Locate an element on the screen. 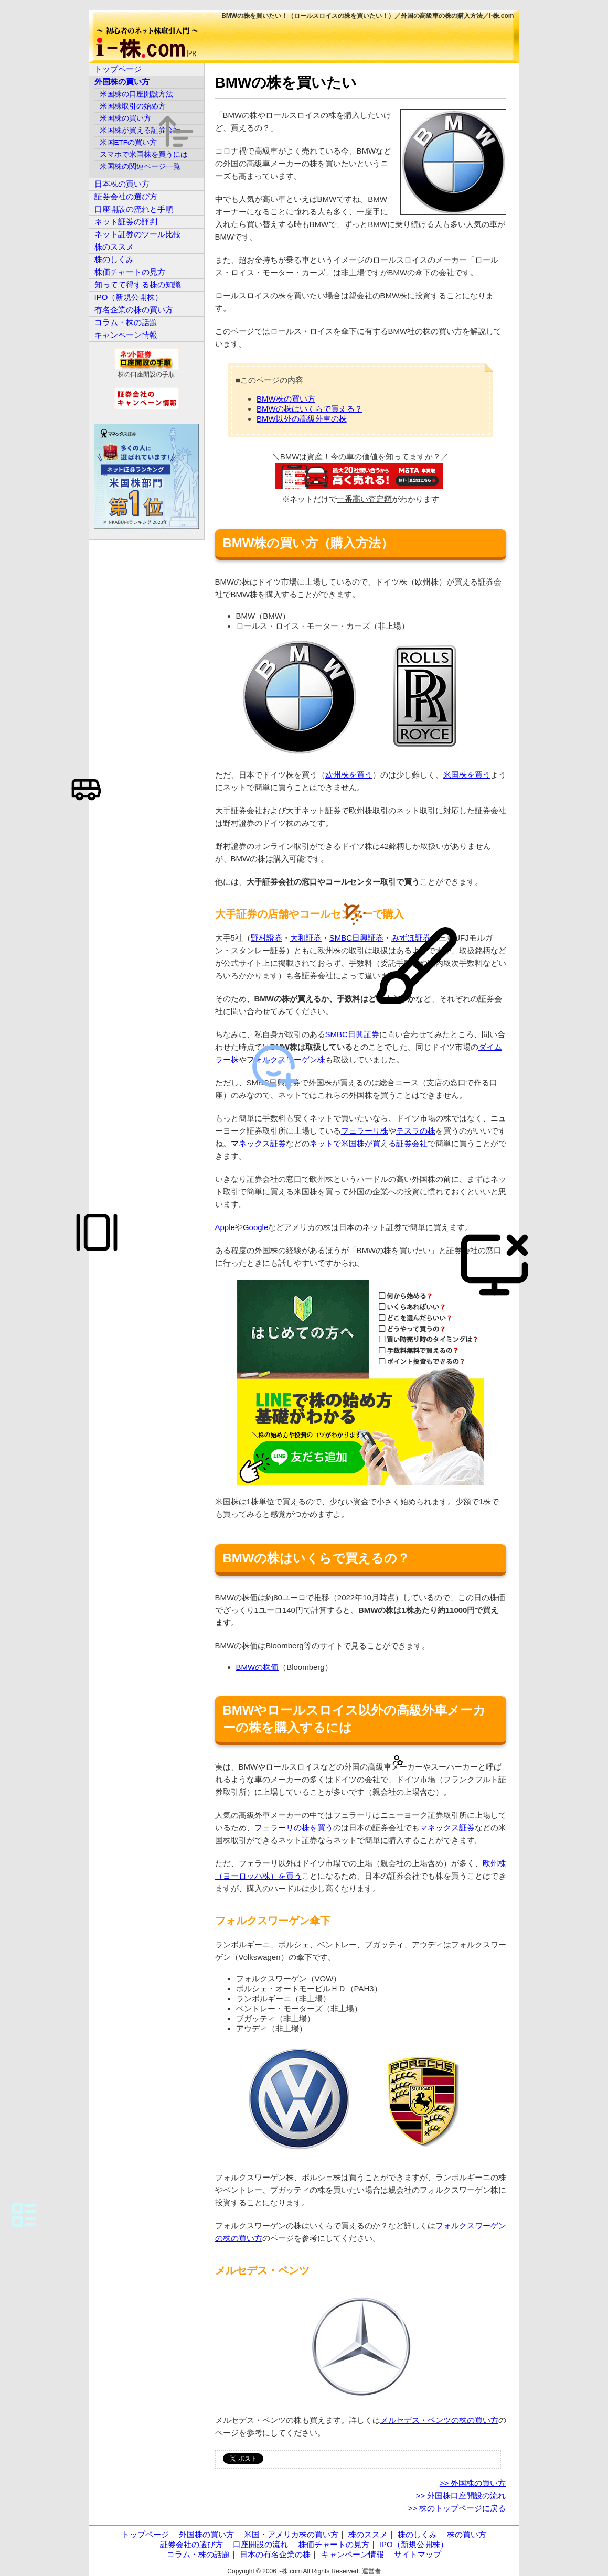 The width and height of the screenshot is (608, 2576). shower or bathroom amenity indicator is located at coordinates (355, 914).